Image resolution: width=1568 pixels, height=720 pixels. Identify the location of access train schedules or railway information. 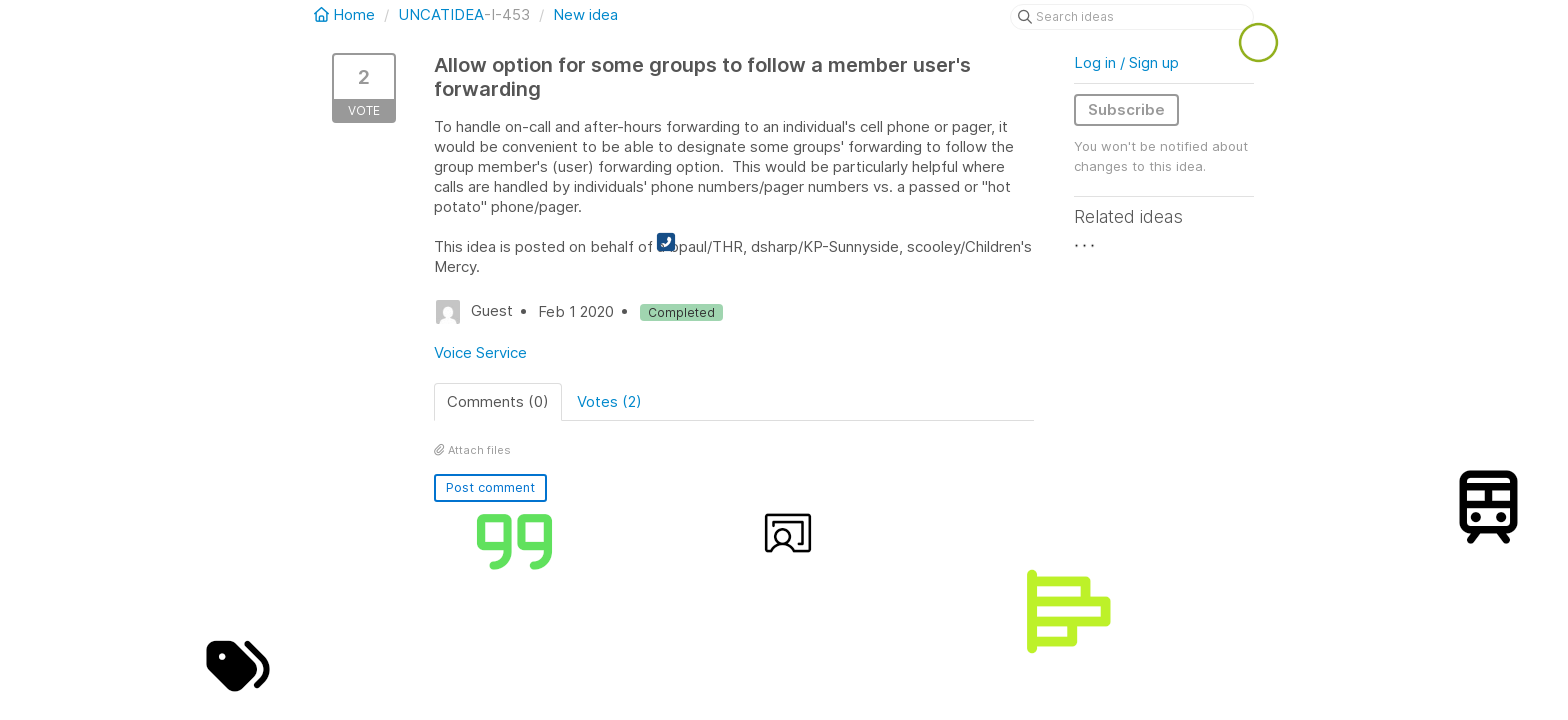
(1488, 504).